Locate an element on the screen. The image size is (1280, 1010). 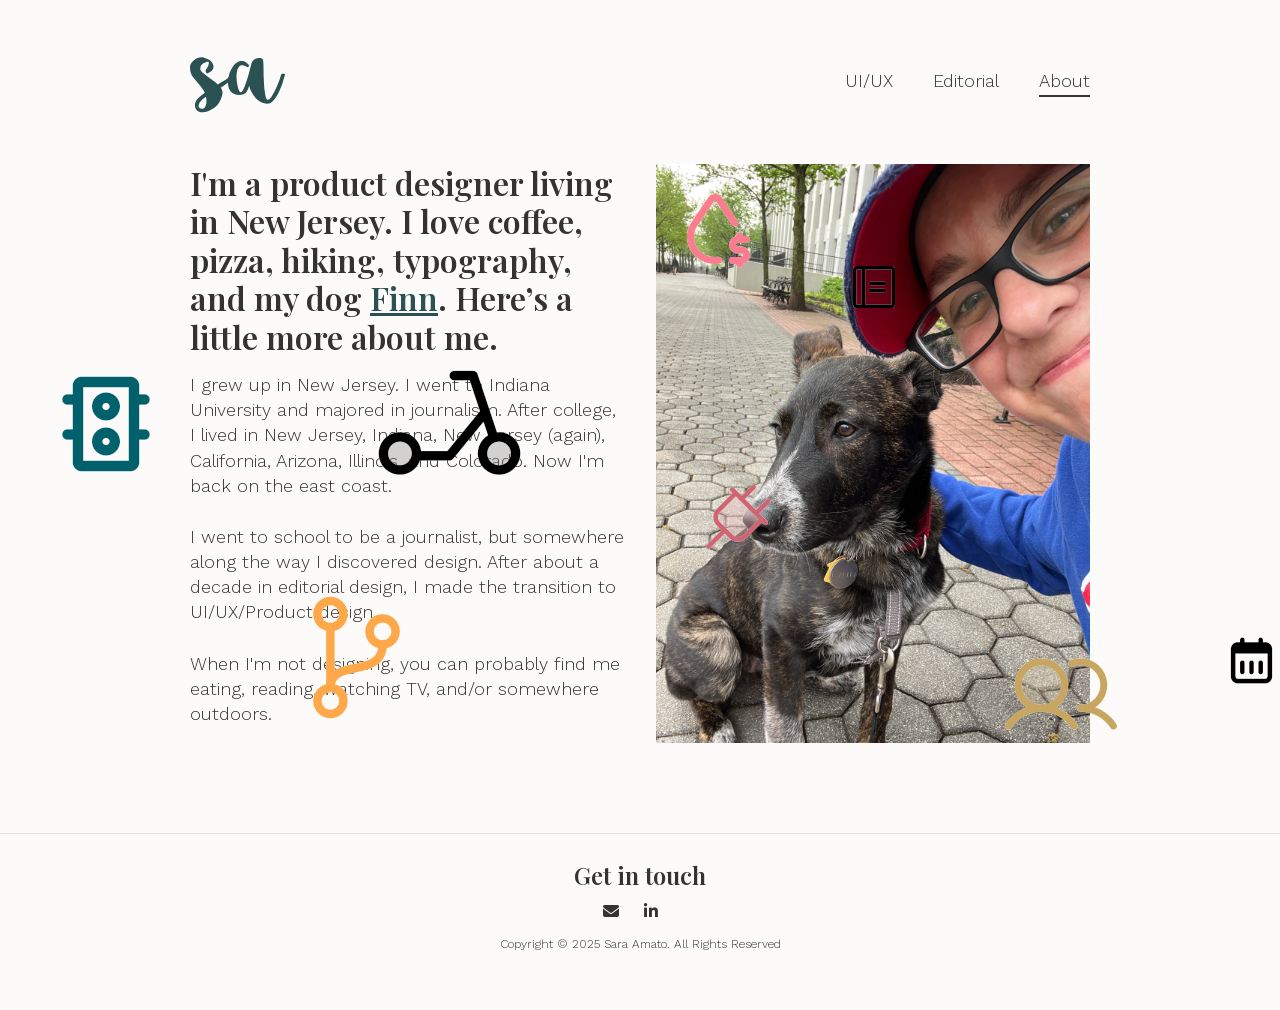
view repository branches is located at coordinates (356, 657).